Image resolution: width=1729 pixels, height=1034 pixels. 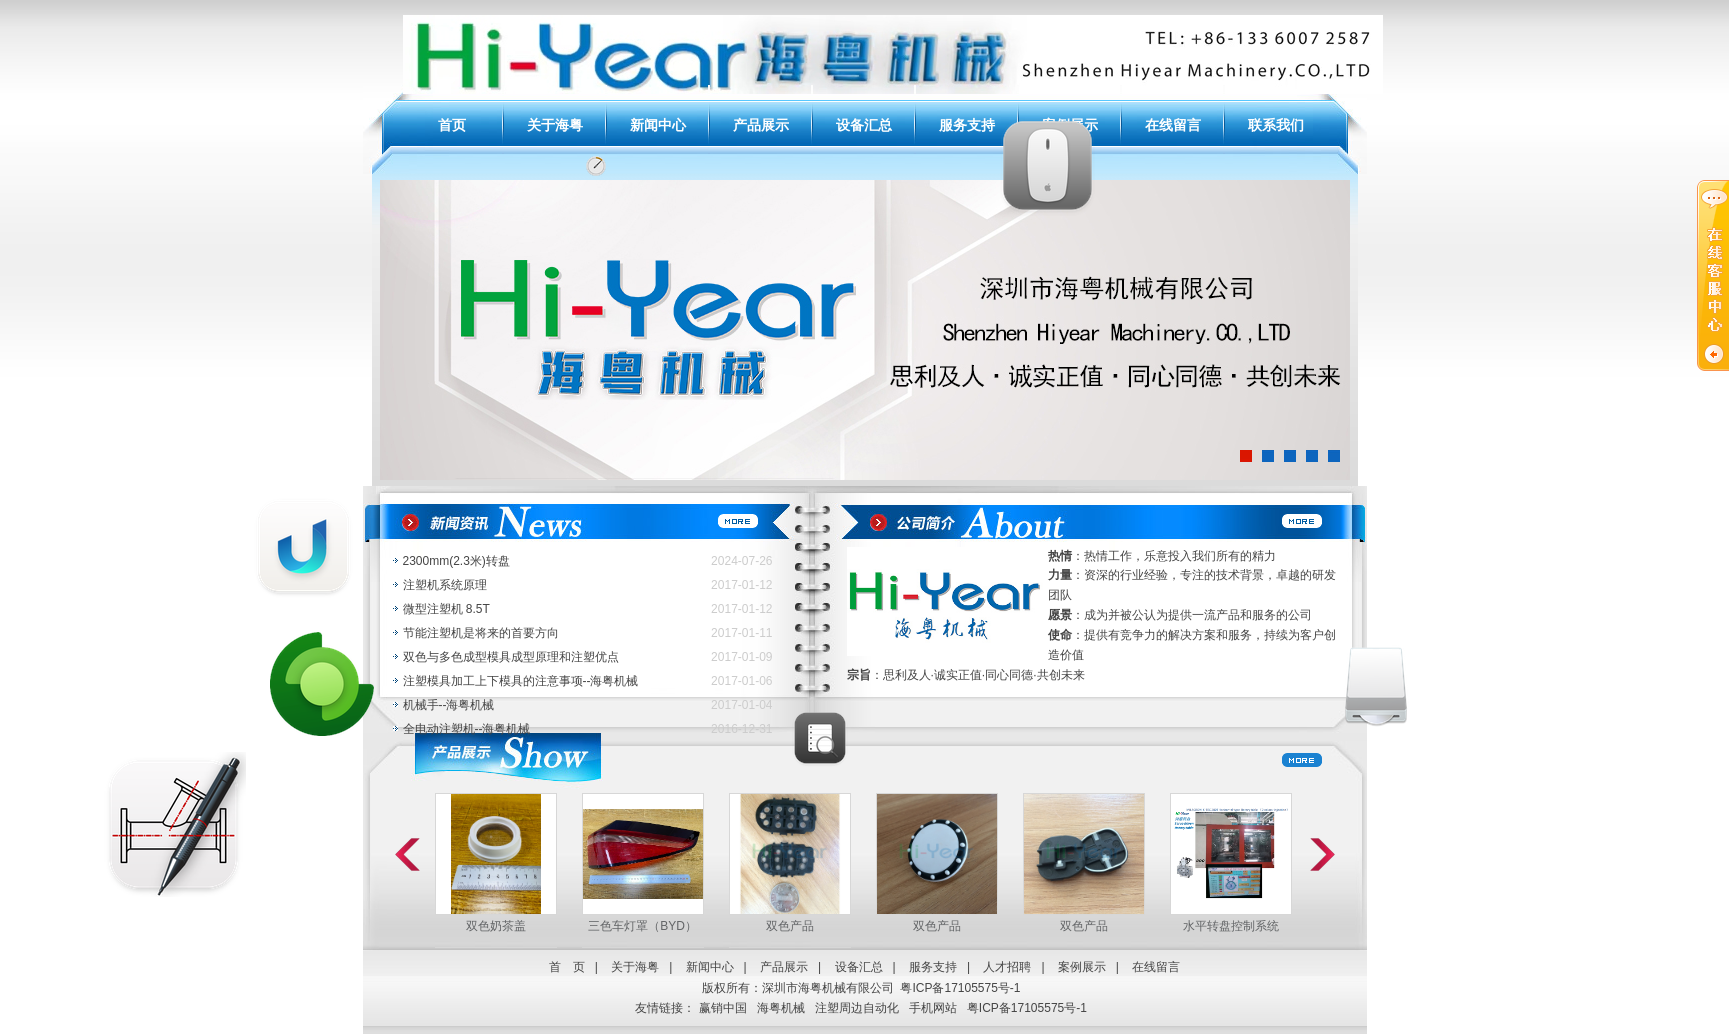 I want to click on open insights app, so click(x=322, y=684).